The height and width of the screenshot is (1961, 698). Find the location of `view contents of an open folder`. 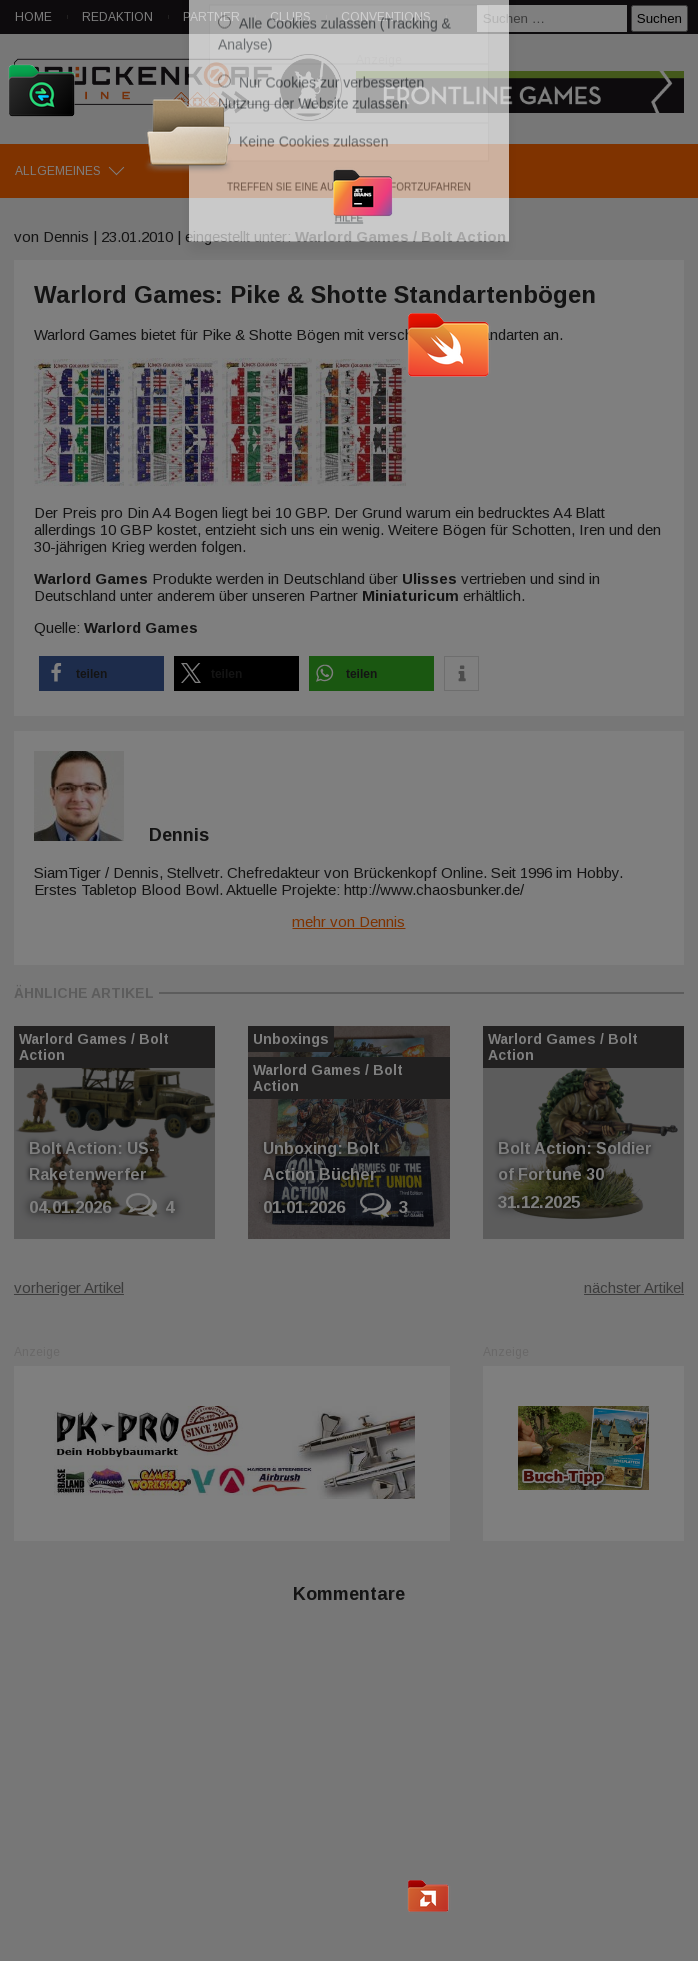

view contents of an open folder is located at coordinates (188, 136).